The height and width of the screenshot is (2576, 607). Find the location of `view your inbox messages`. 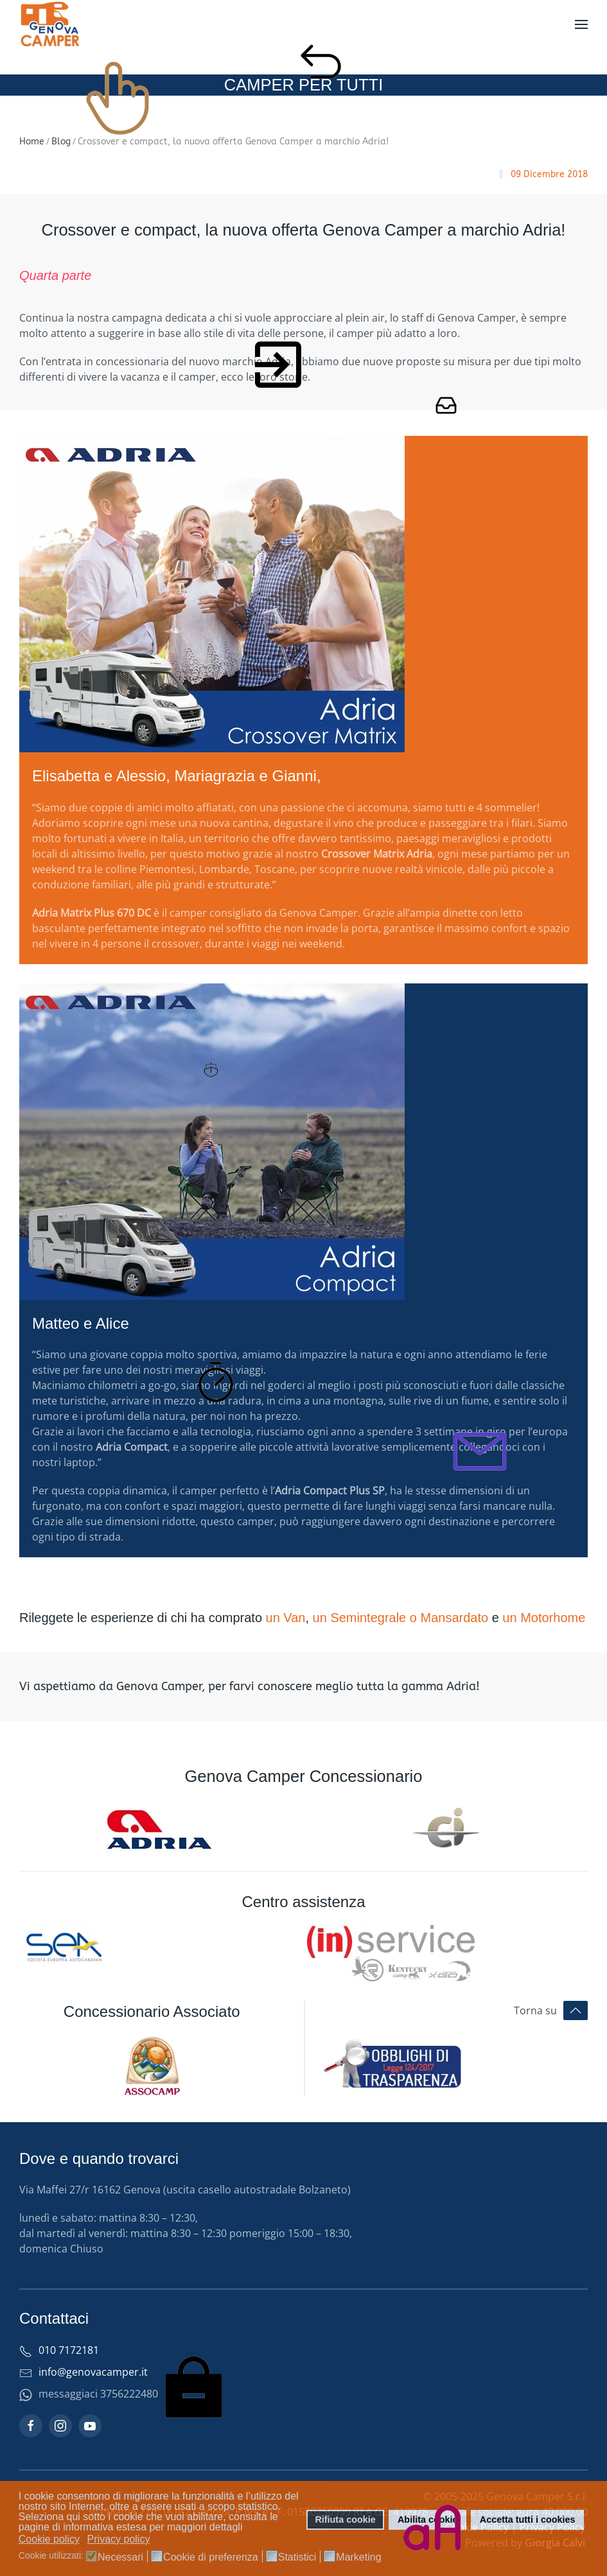

view your inbox messages is located at coordinates (446, 405).